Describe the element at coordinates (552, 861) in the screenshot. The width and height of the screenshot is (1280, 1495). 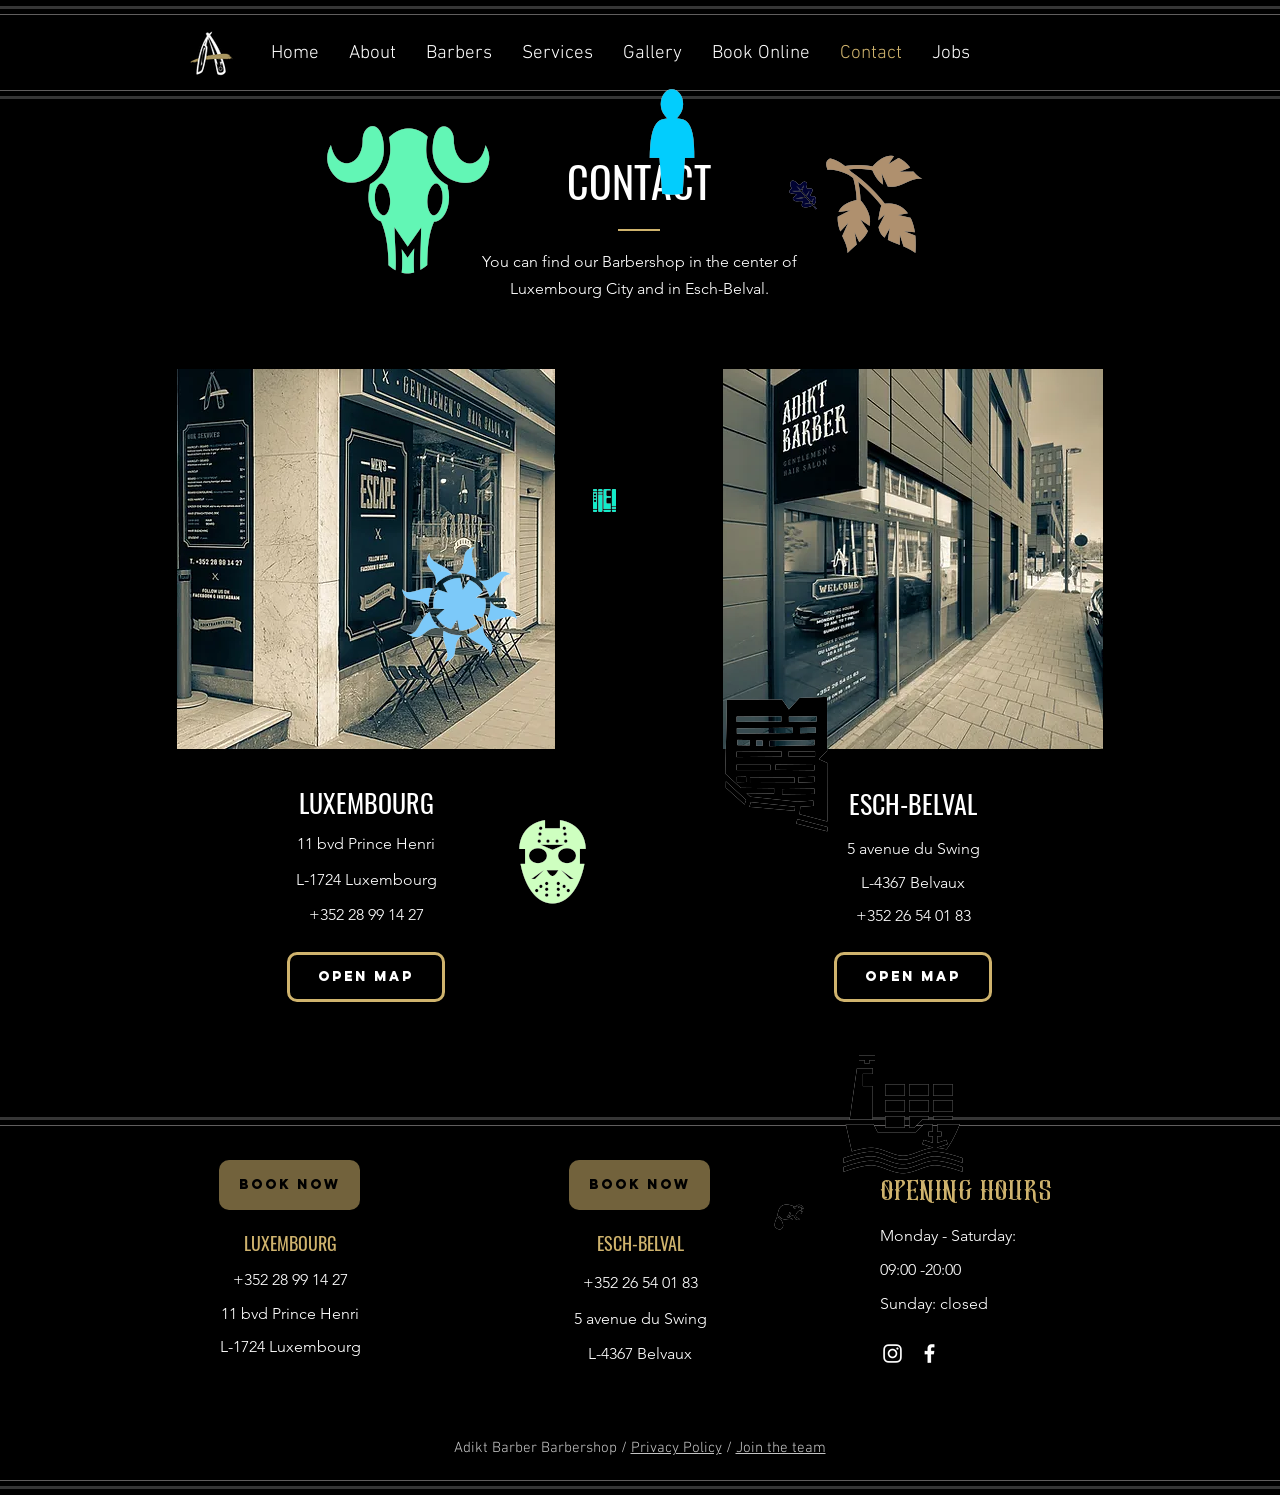
I see `hockey mask icon for horror or slasher game genre` at that location.